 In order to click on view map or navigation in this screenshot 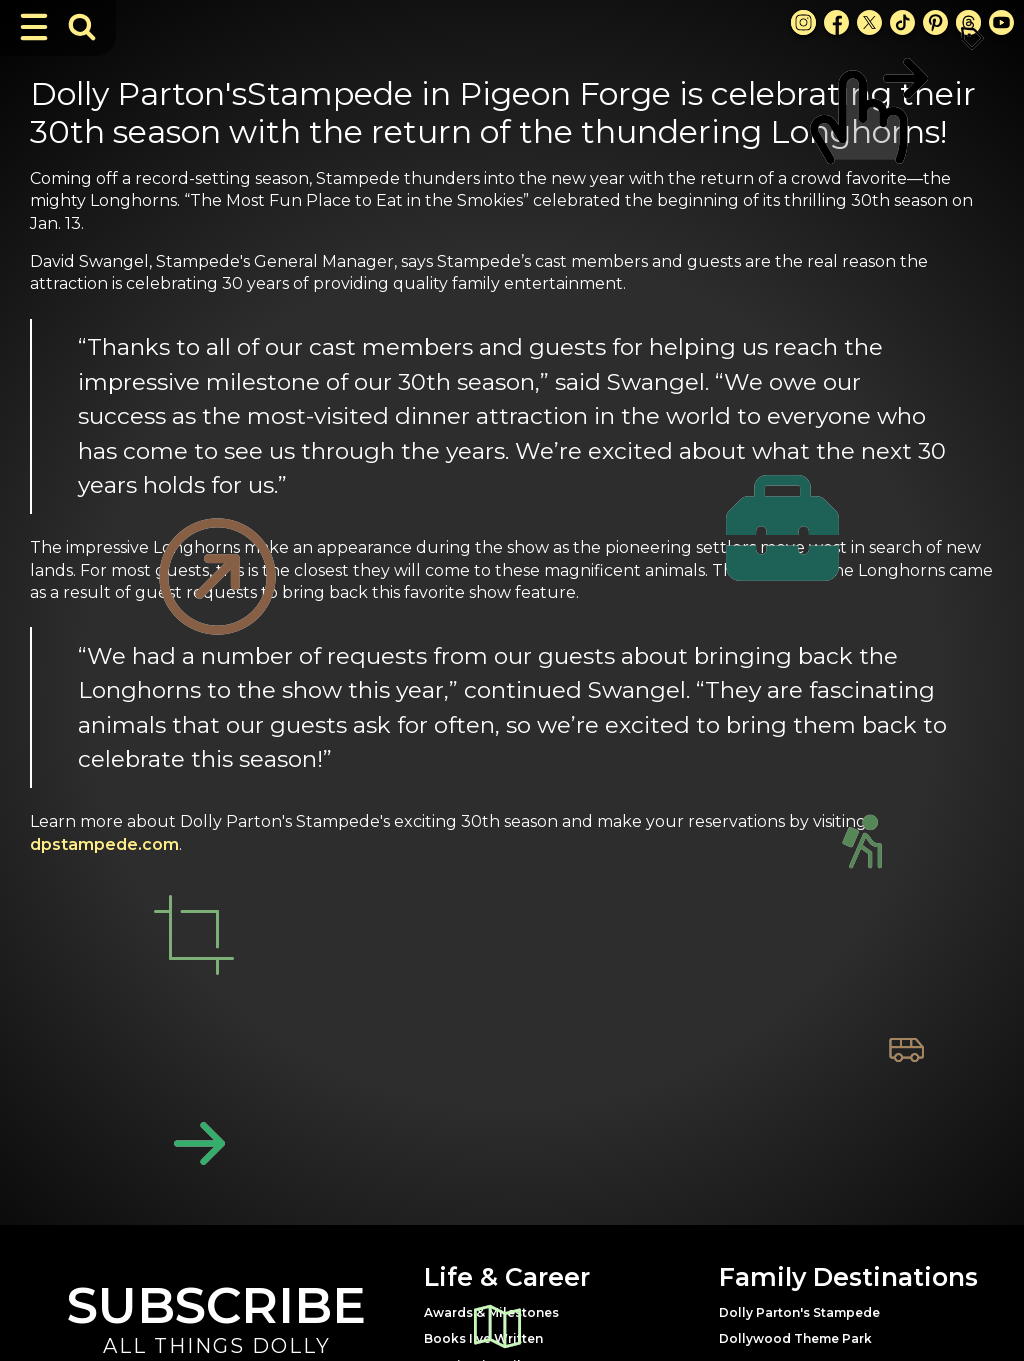, I will do `click(497, 1326)`.